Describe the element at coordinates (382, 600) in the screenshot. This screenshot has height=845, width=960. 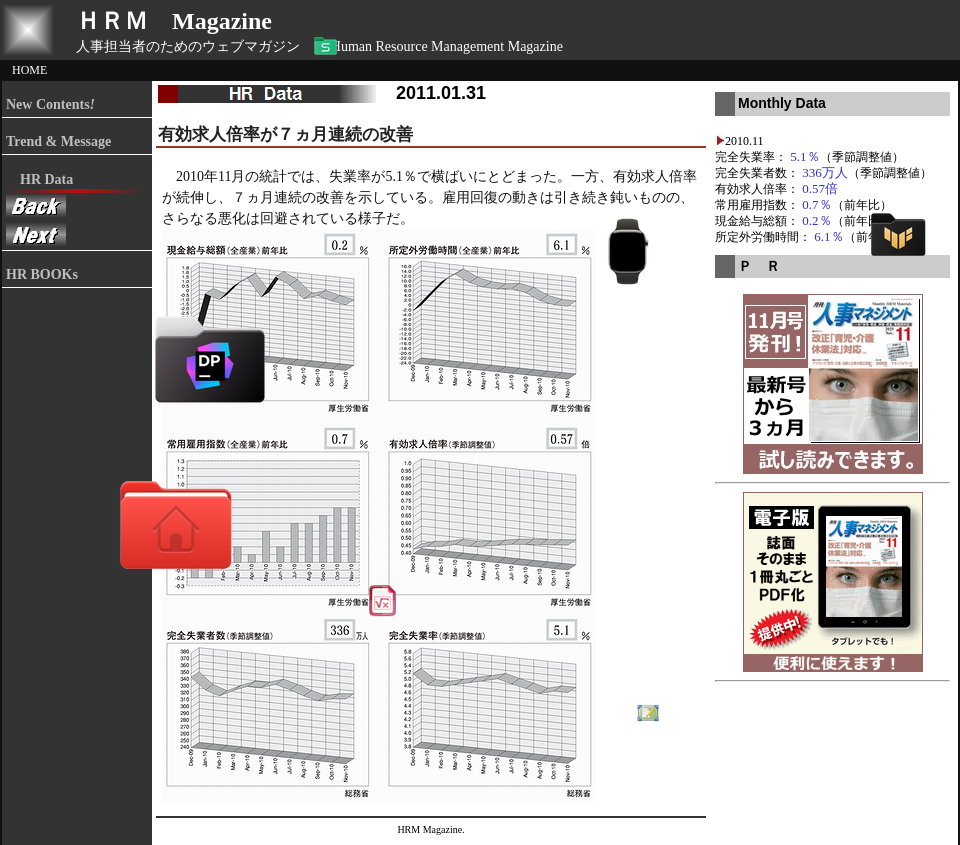
I see `open a formula template file` at that location.